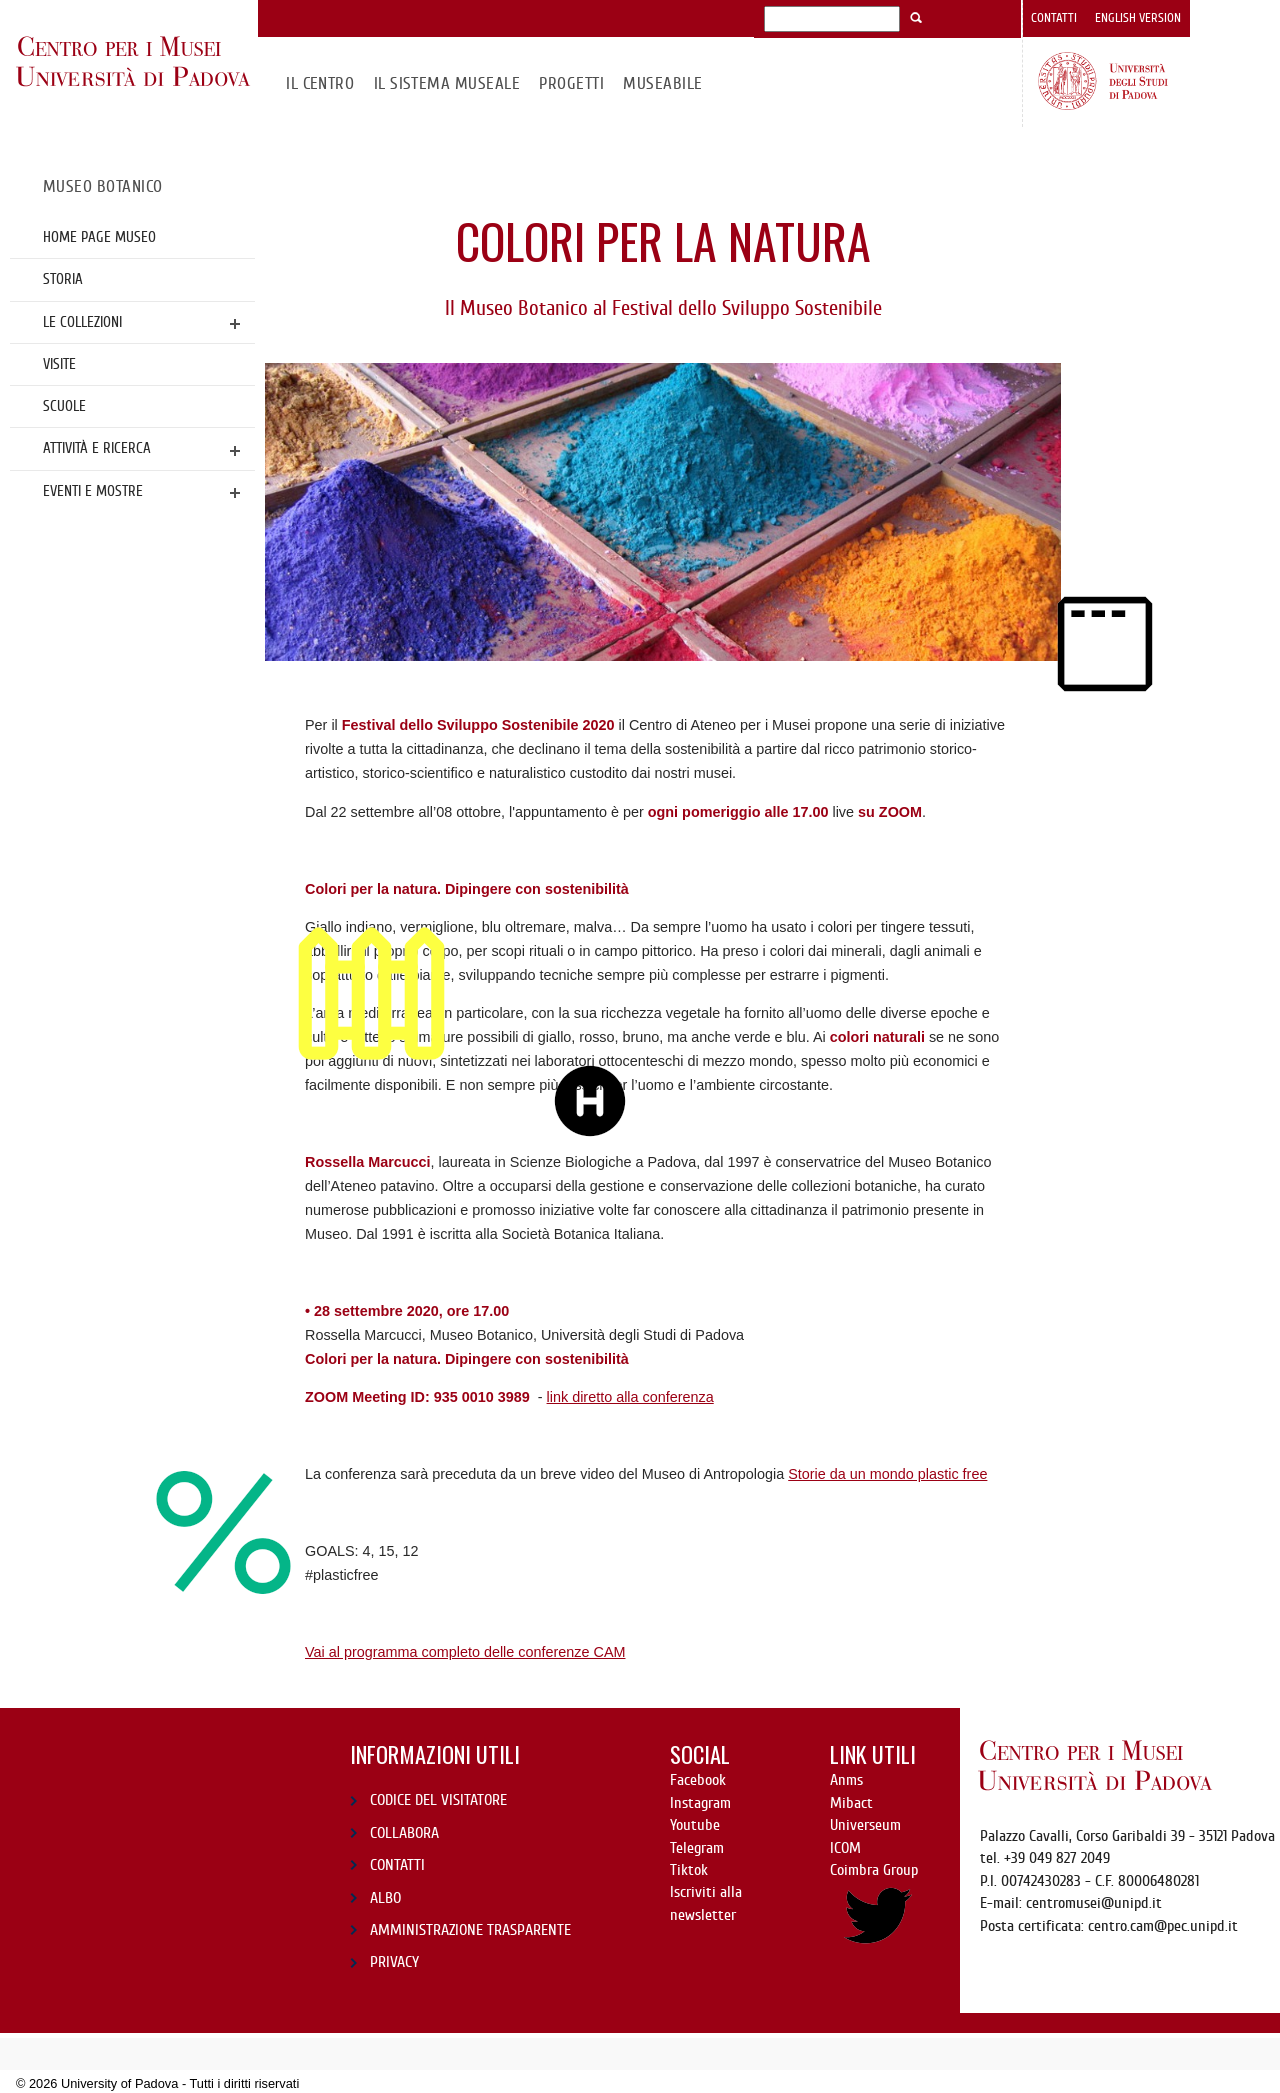 This screenshot has width=1280, height=2093. Describe the element at coordinates (590, 1101) in the screenshot. I see `indicates a hospital or medical facility nearby` at that location.